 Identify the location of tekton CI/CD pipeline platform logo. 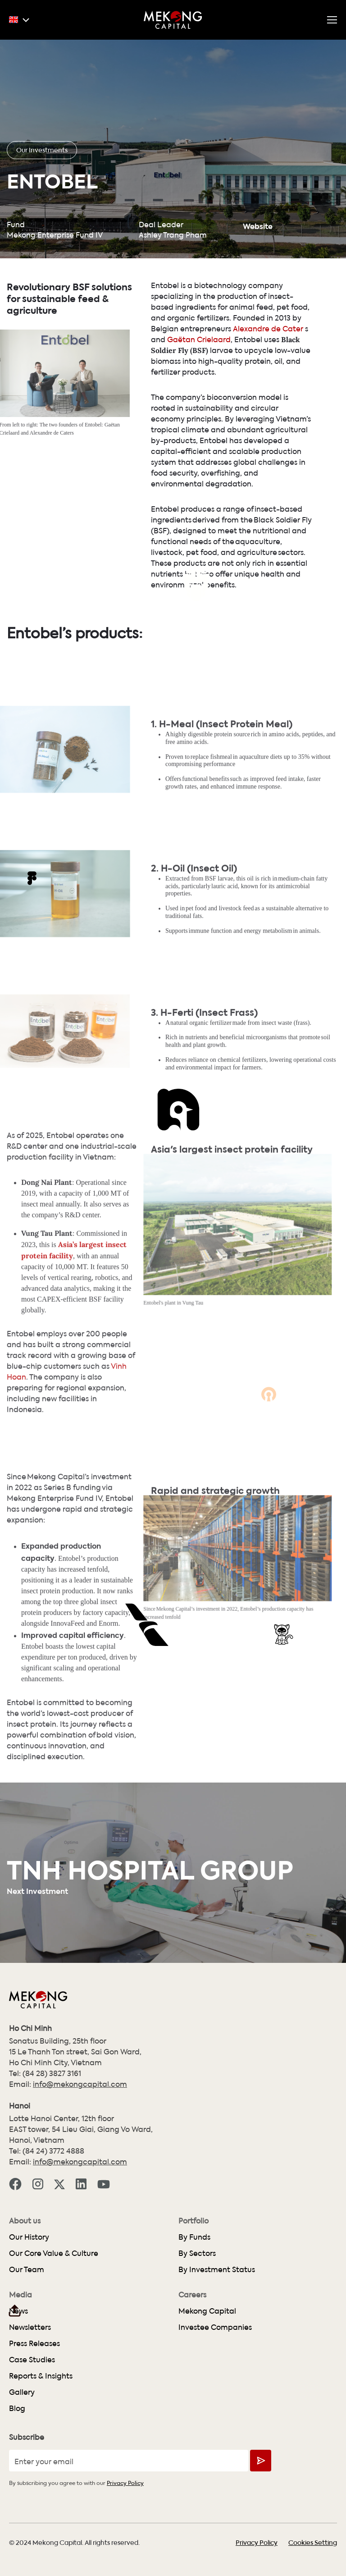
(283, 1634).